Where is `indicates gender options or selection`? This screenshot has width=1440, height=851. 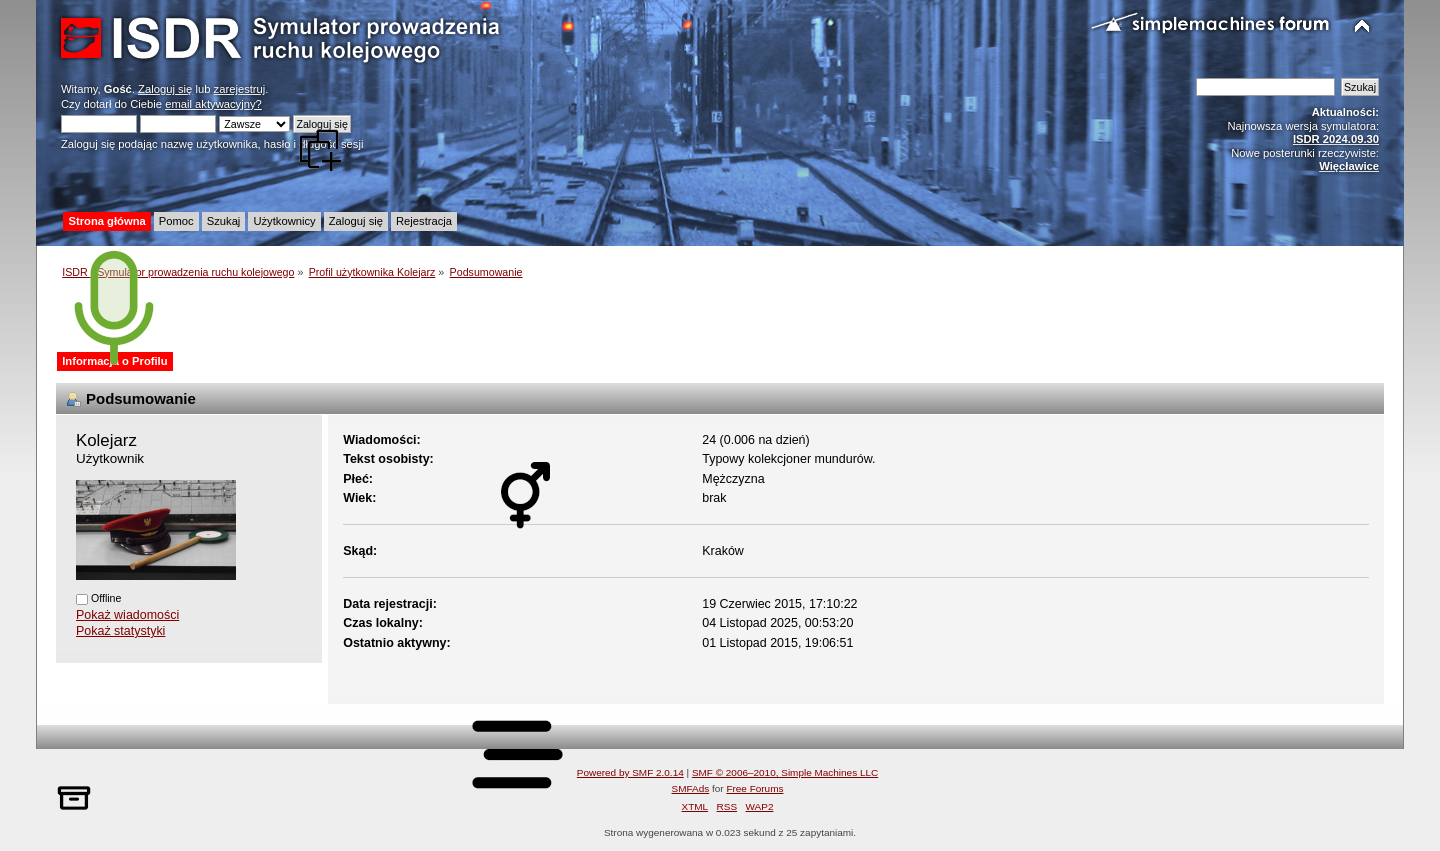 indicates gender options or selection is located at coordinates (522, 497).